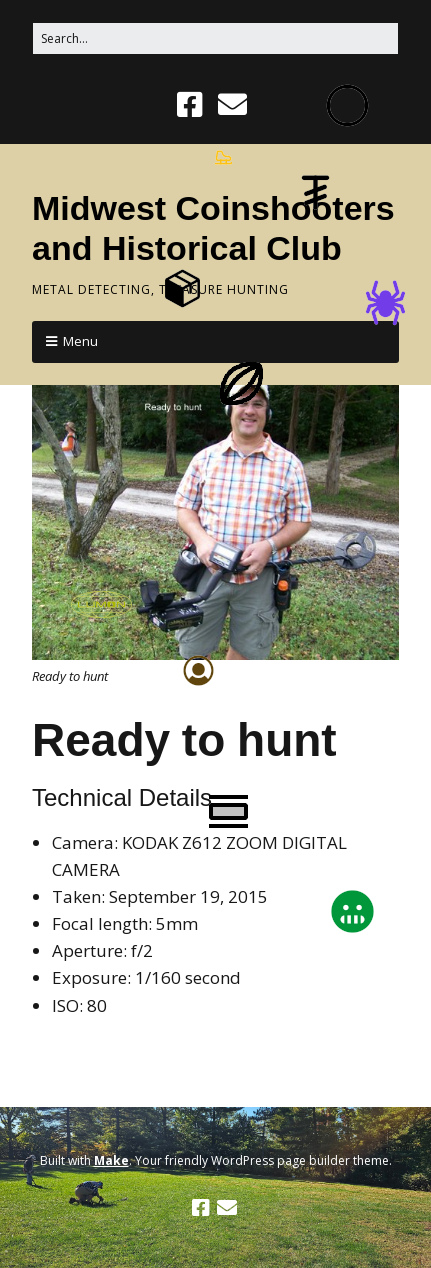 The width and height of the screenshot is (431, 1268). Describe the element at coordinates (229, 811) in the screenshot. I see `view day layout or agenda` at that location.